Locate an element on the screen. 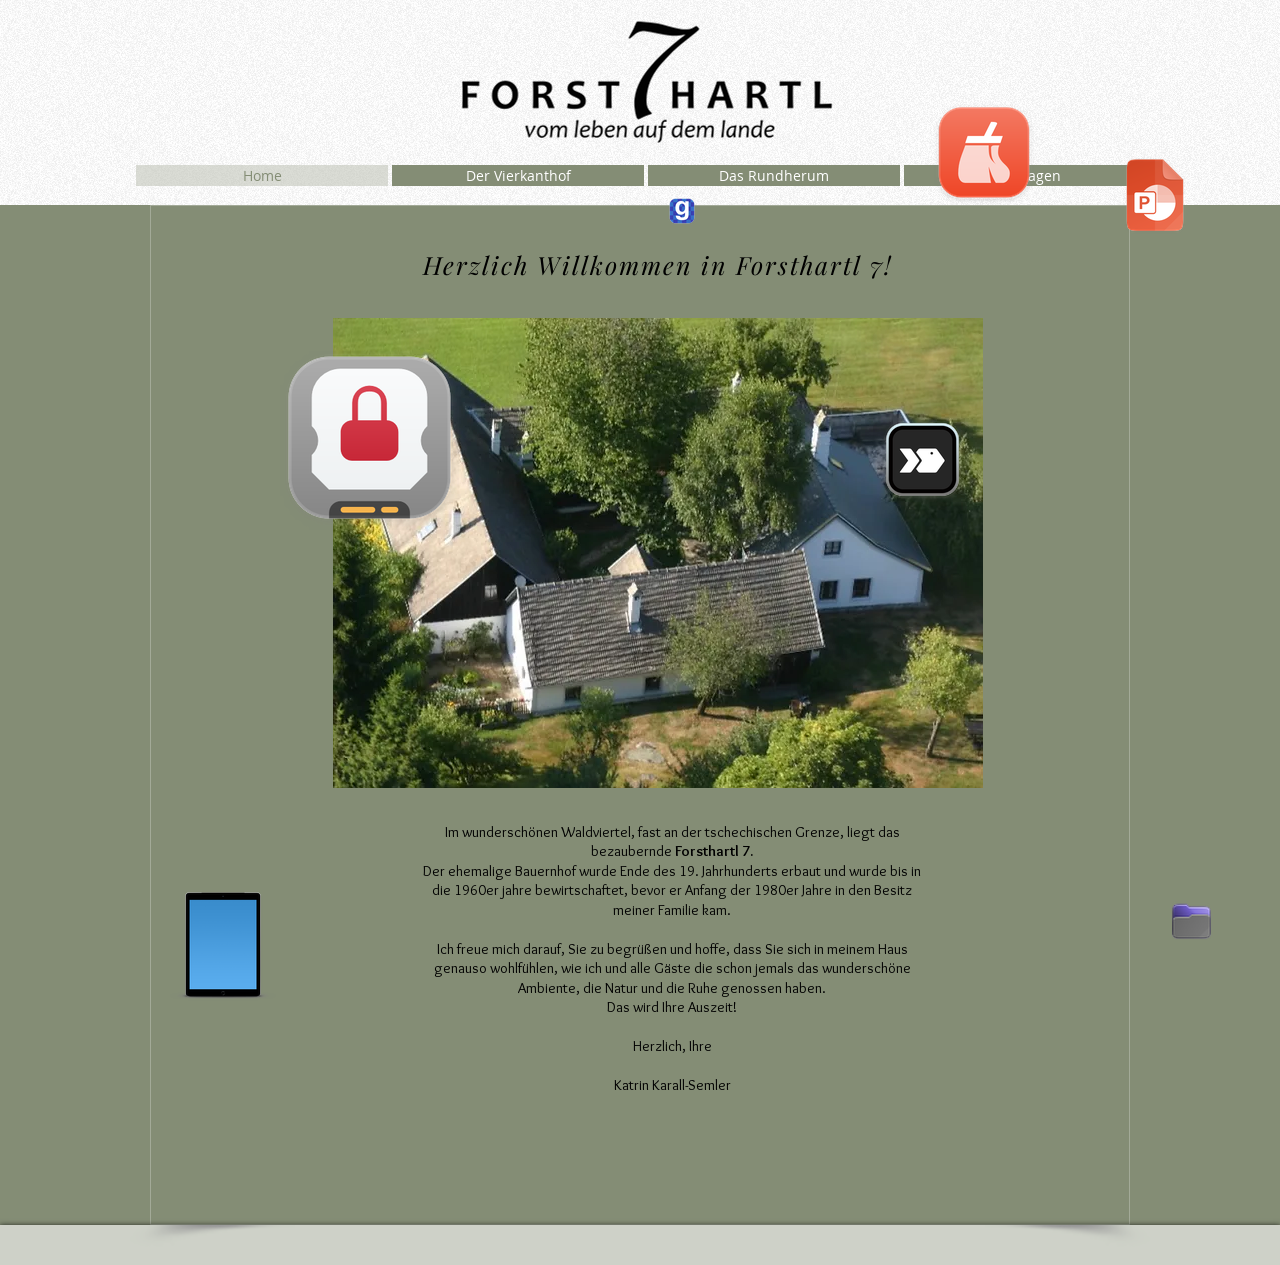 The image size is (1280, 1265). indicates an open or expanded folder is located at coordinates (1191, 920).